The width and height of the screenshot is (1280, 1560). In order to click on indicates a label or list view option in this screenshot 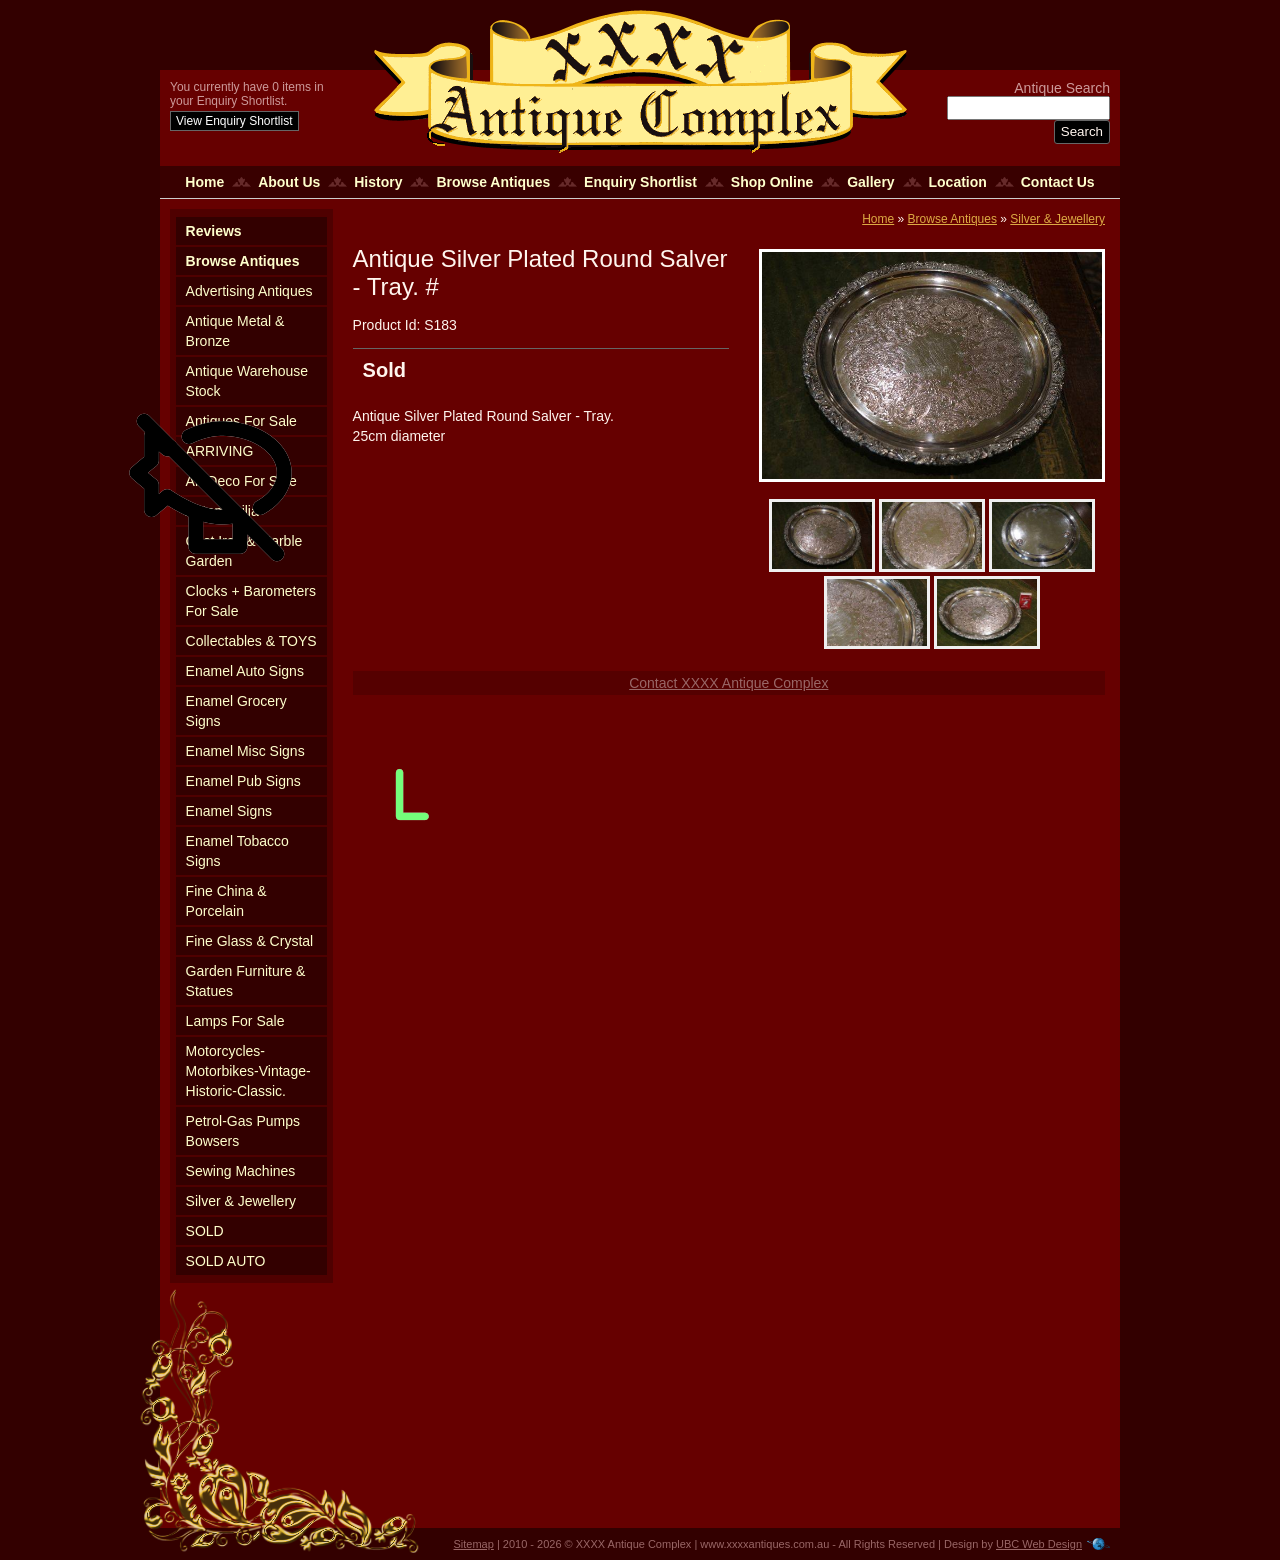, I will do `click(410, 794)`.